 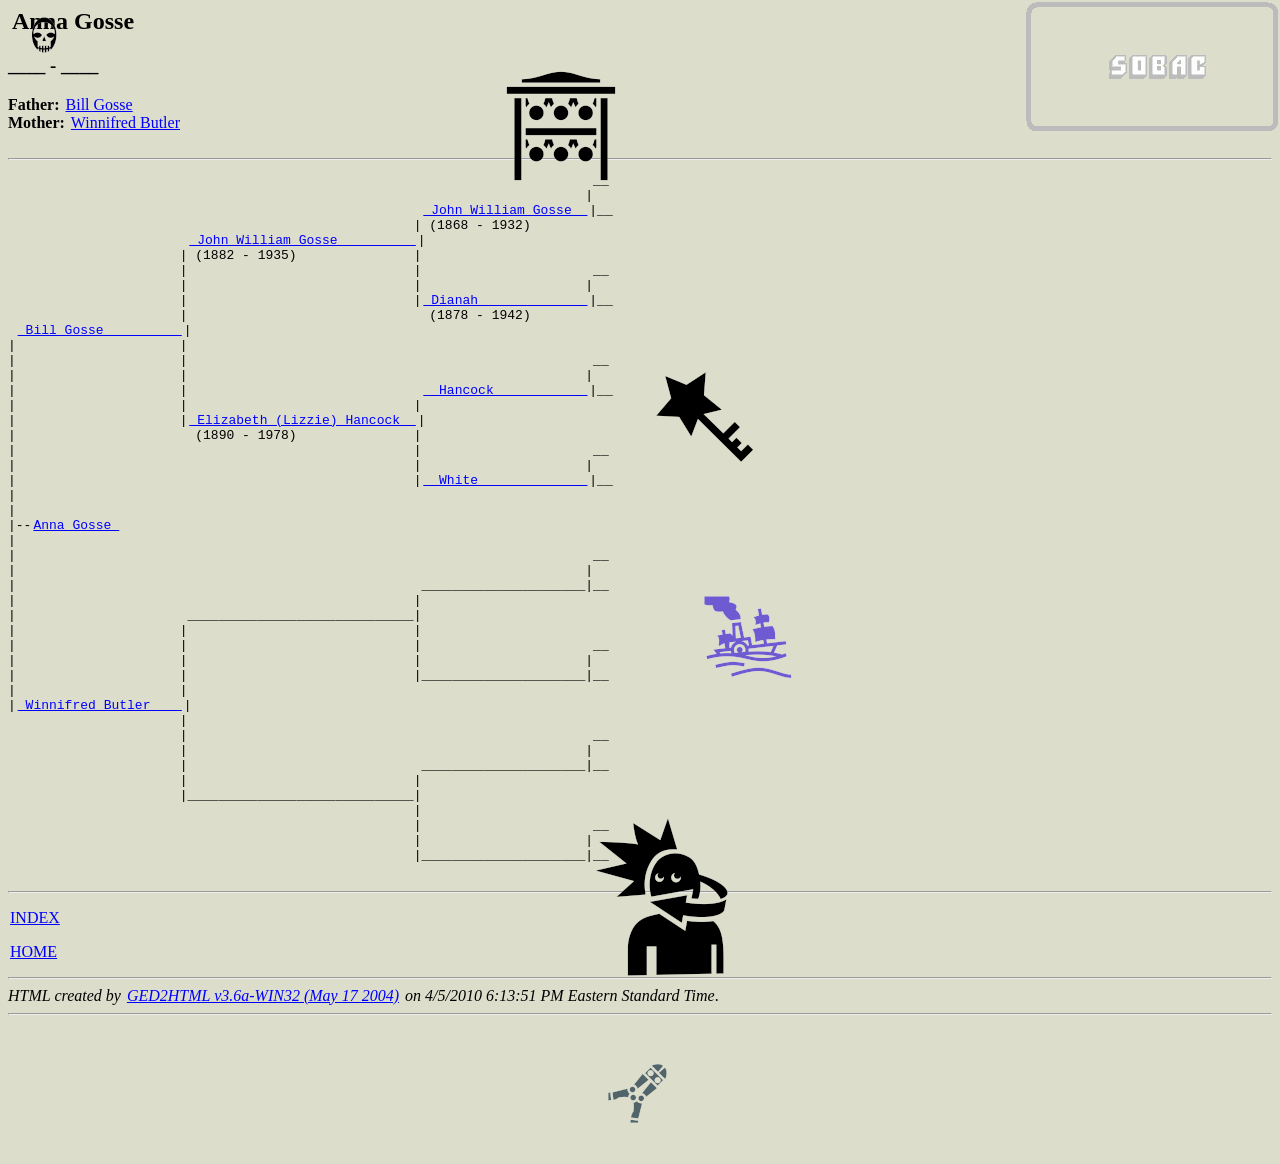 What do you see at coordinates (705, 417) in the screenshot?
I see `unlock premium or starred content` at bounding box center [705, 417].